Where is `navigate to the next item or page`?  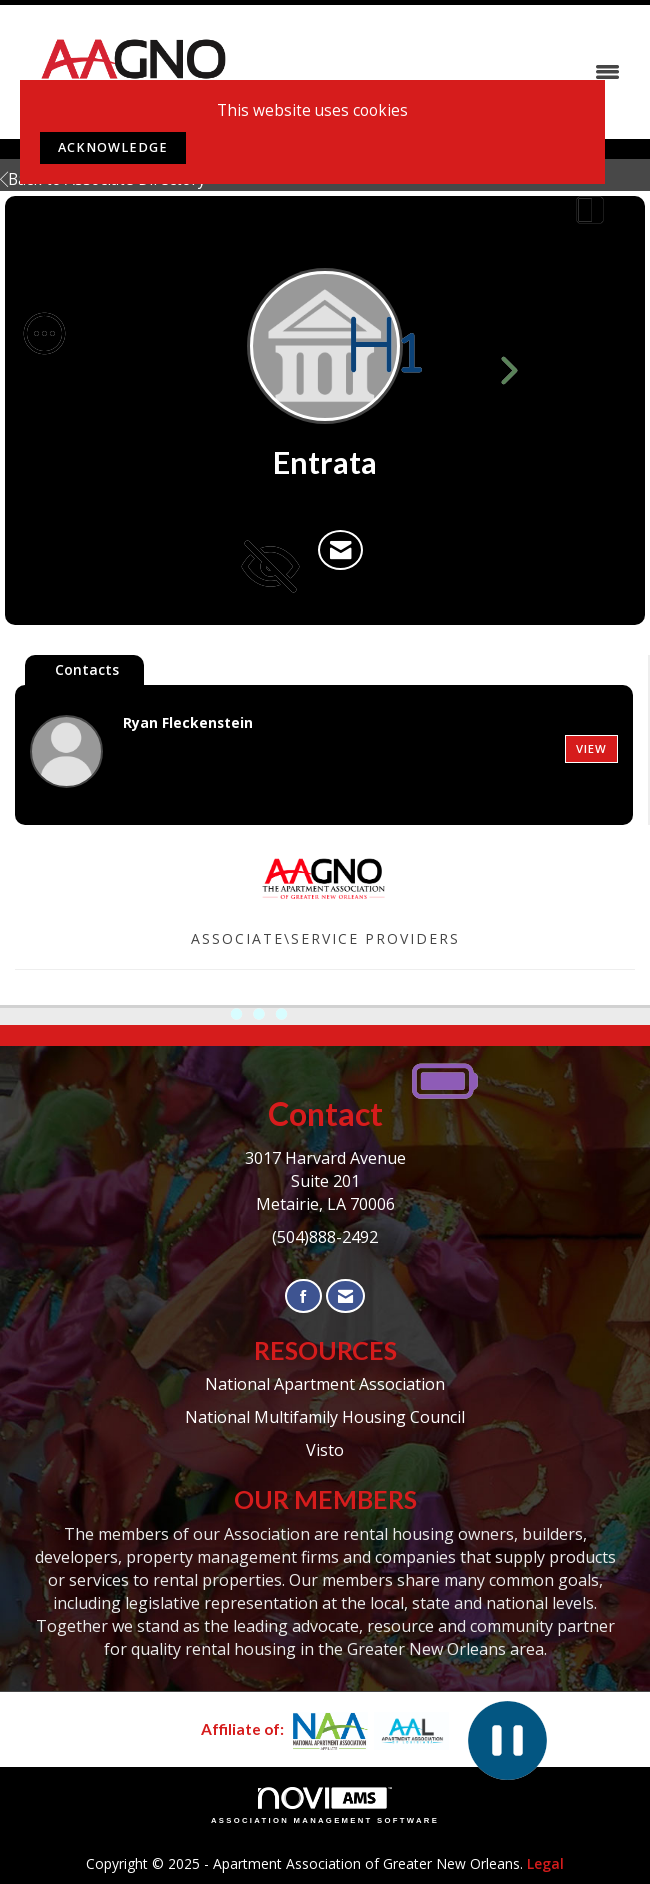 navigate to the next item or page is located at coordinates (509, 370).